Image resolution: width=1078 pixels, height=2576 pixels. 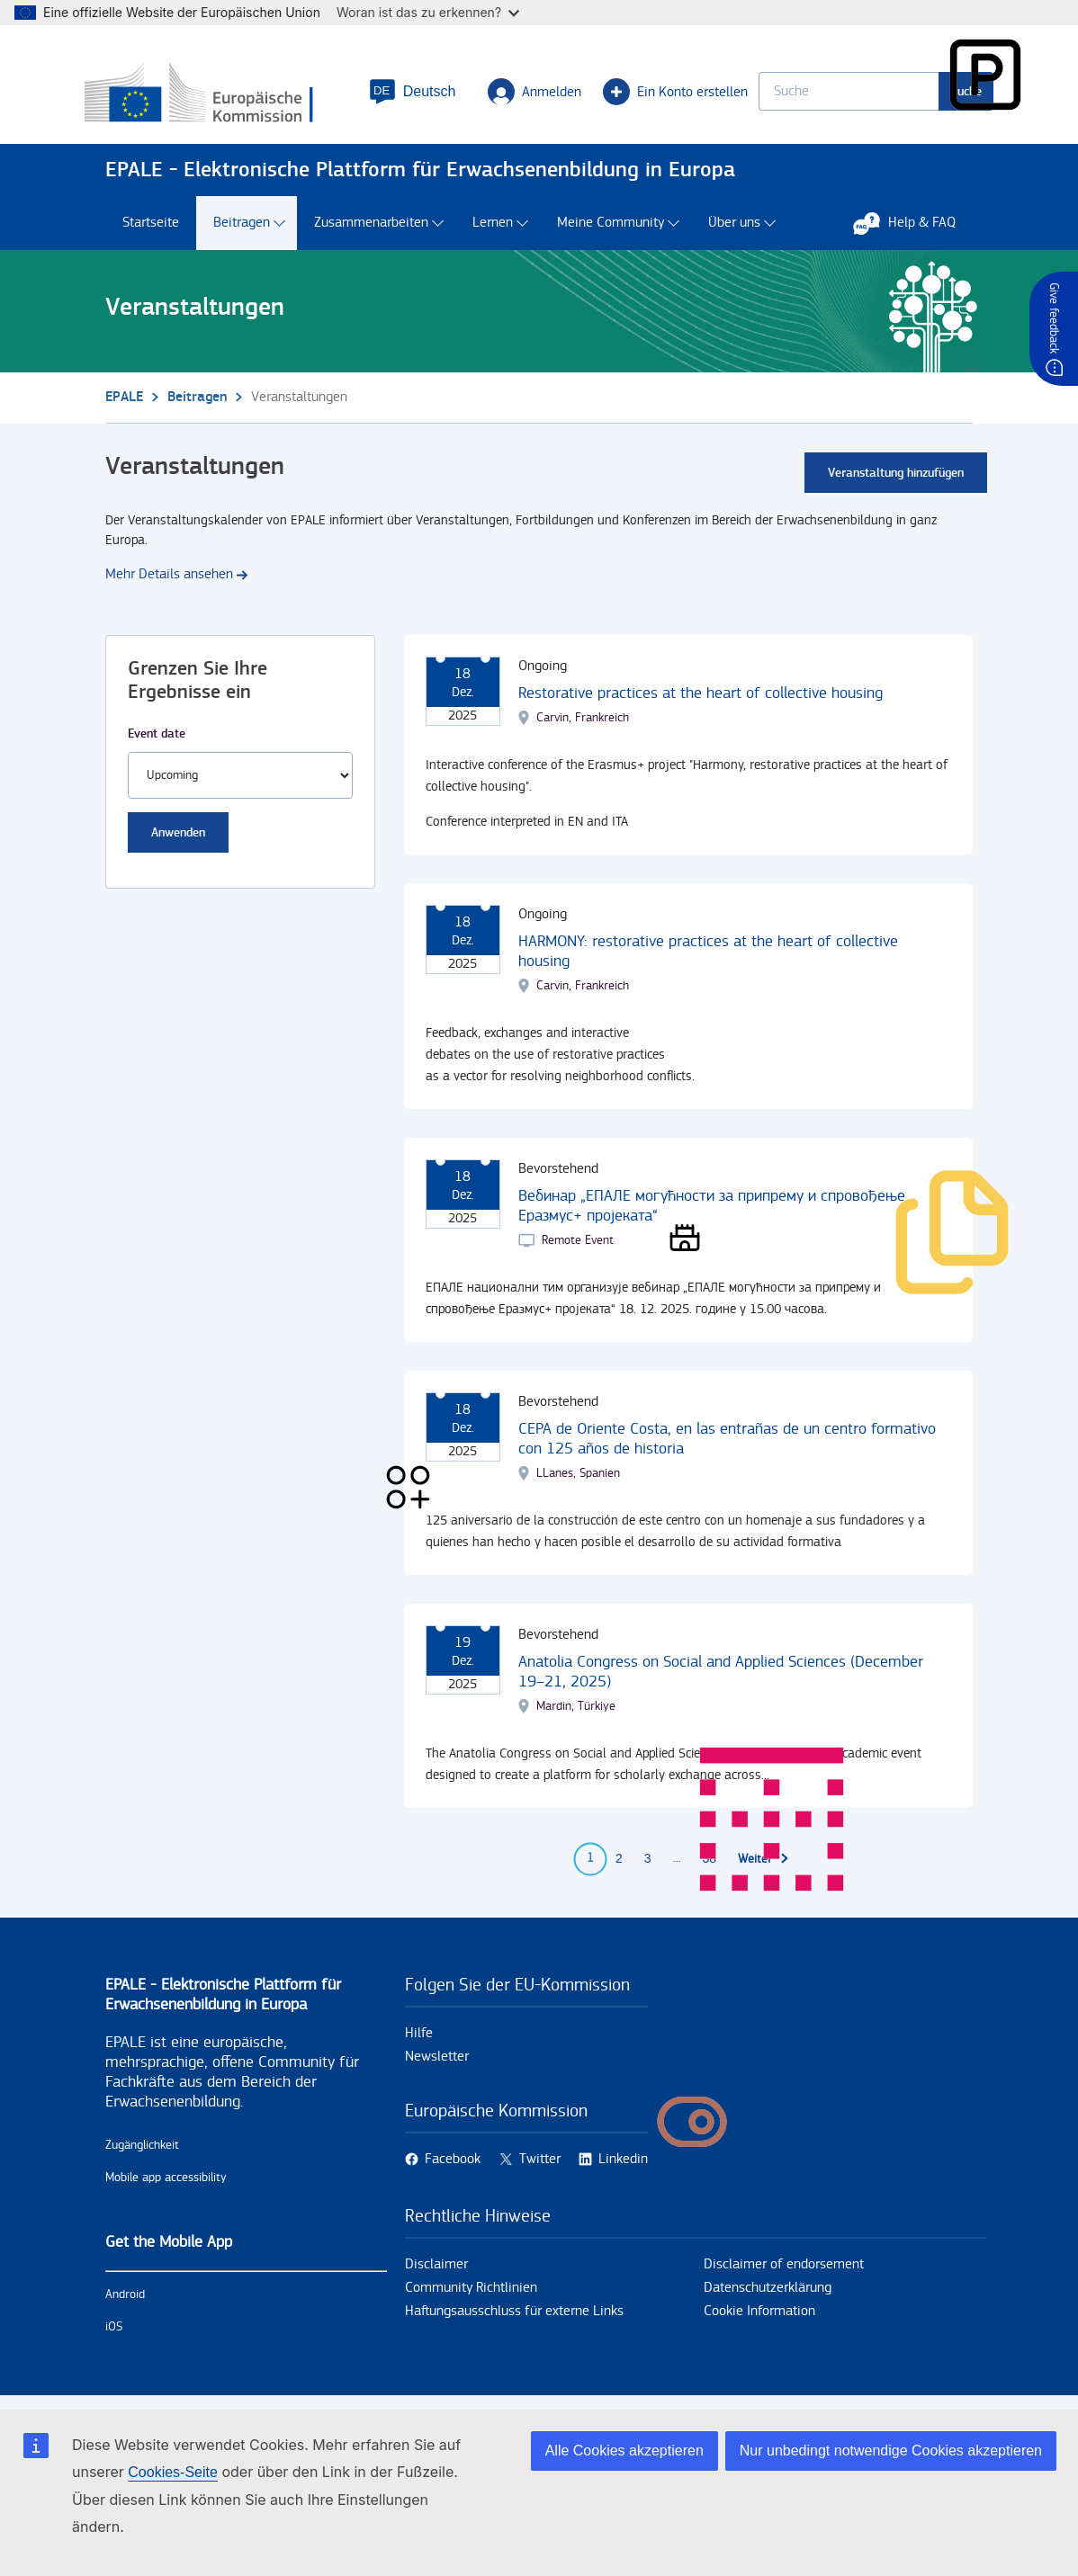 I want to click on toggle switch in the on/enabled position, so click(x=692, y=2122).